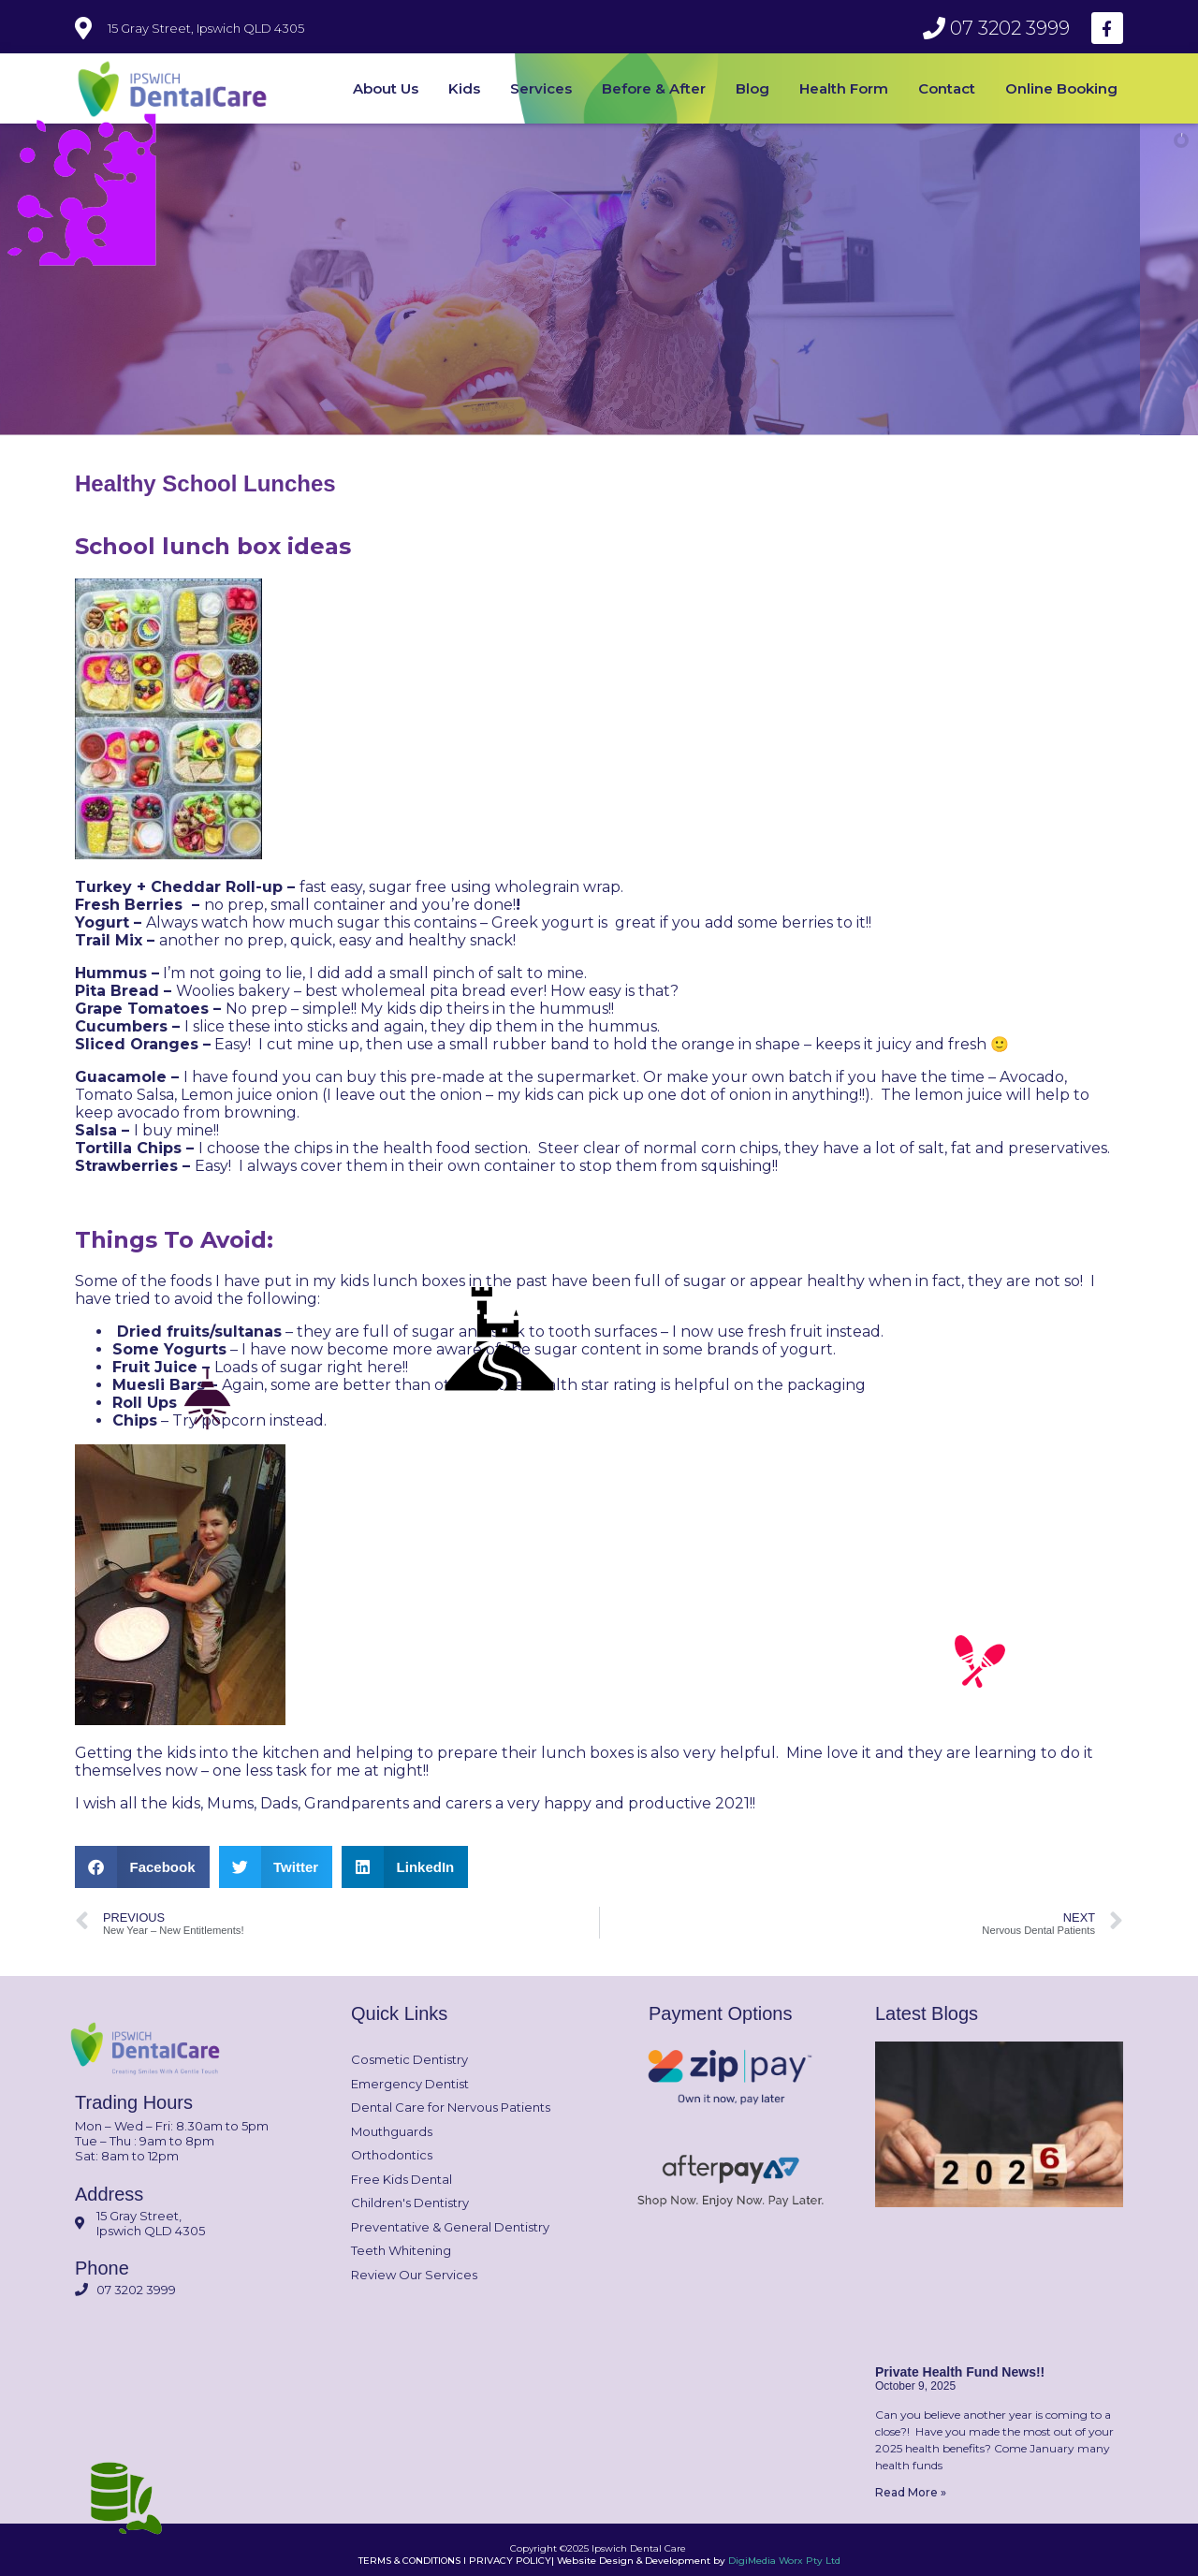  Describe the element at coordinates (499, 1336) in the screenshot. I see `view castle or fortress location on map` at that location.